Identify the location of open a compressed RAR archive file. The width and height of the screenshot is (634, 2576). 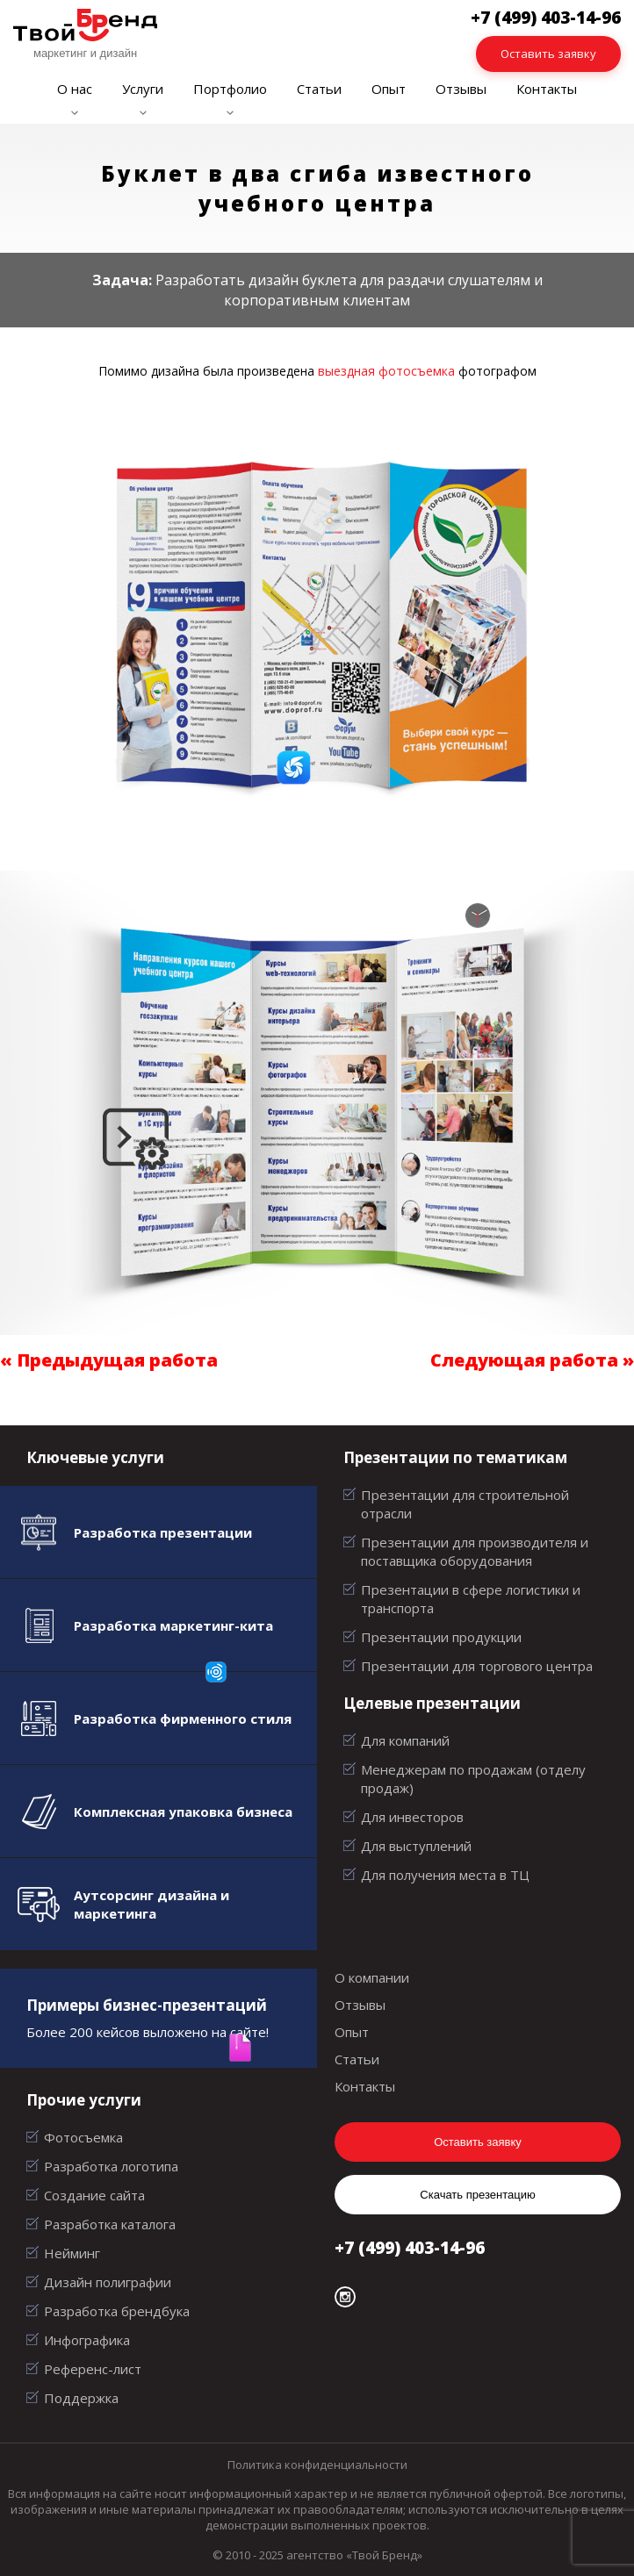
(240, 2048).